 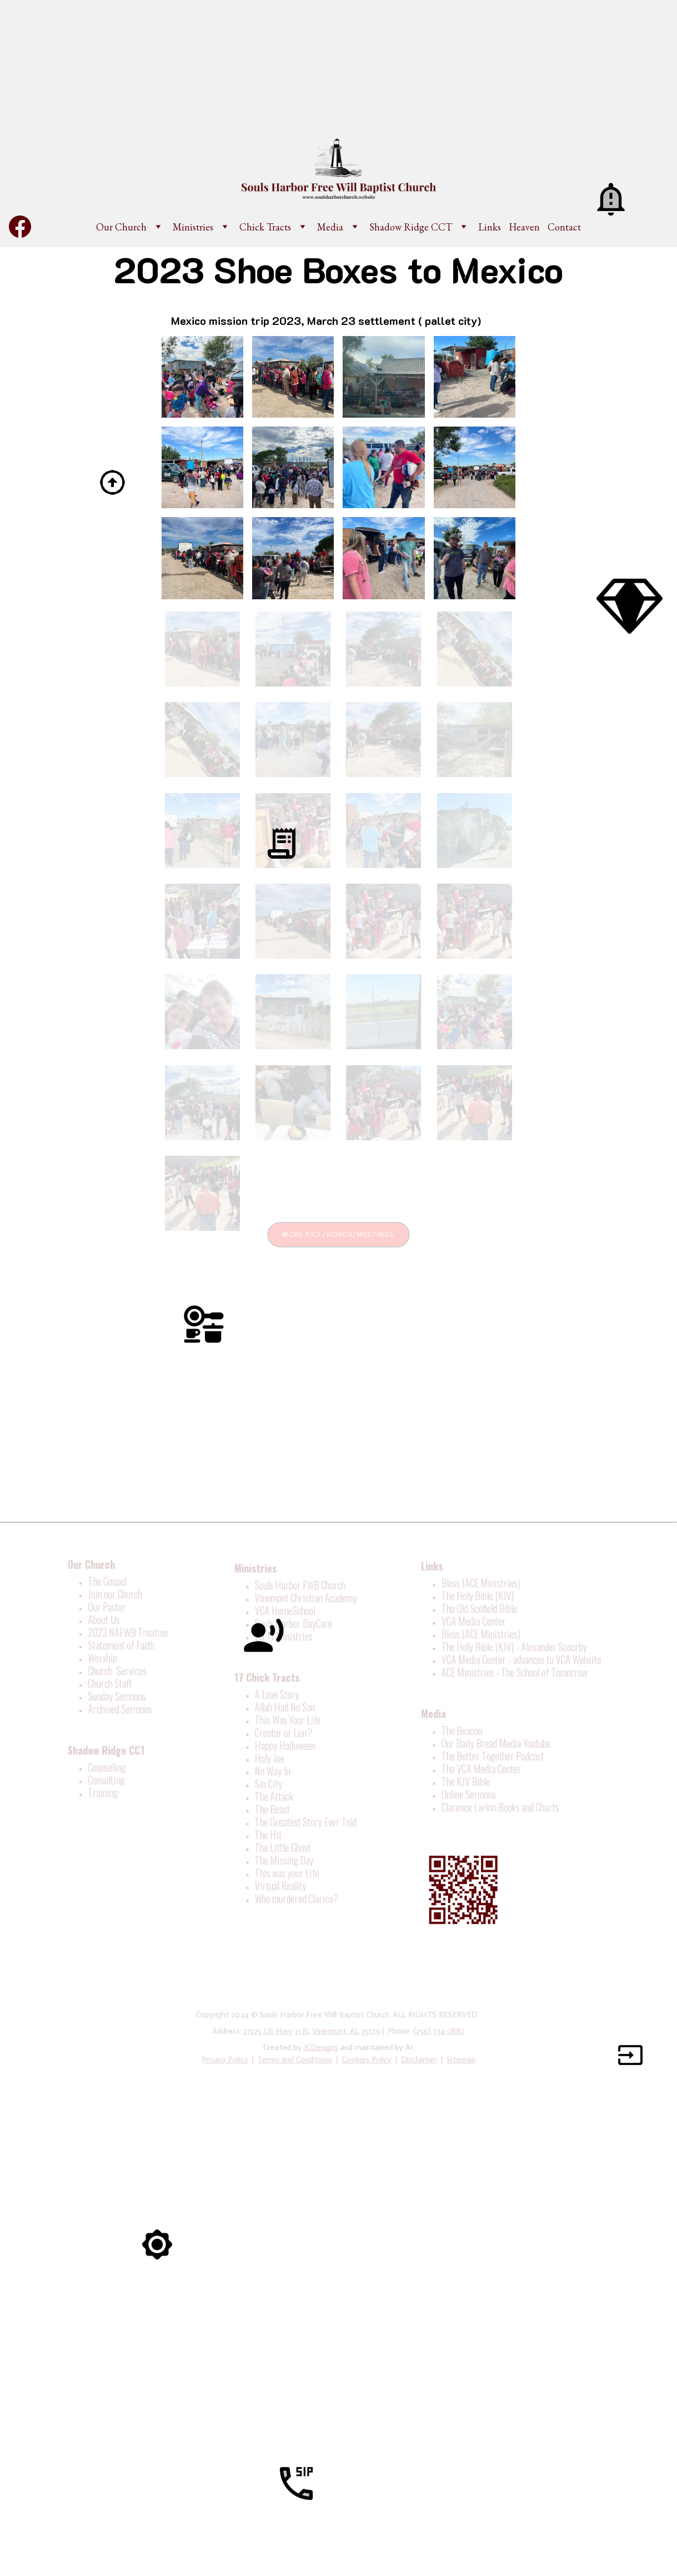 I want to click on activate voice recording or dictation, so click(x=264, y=1636).